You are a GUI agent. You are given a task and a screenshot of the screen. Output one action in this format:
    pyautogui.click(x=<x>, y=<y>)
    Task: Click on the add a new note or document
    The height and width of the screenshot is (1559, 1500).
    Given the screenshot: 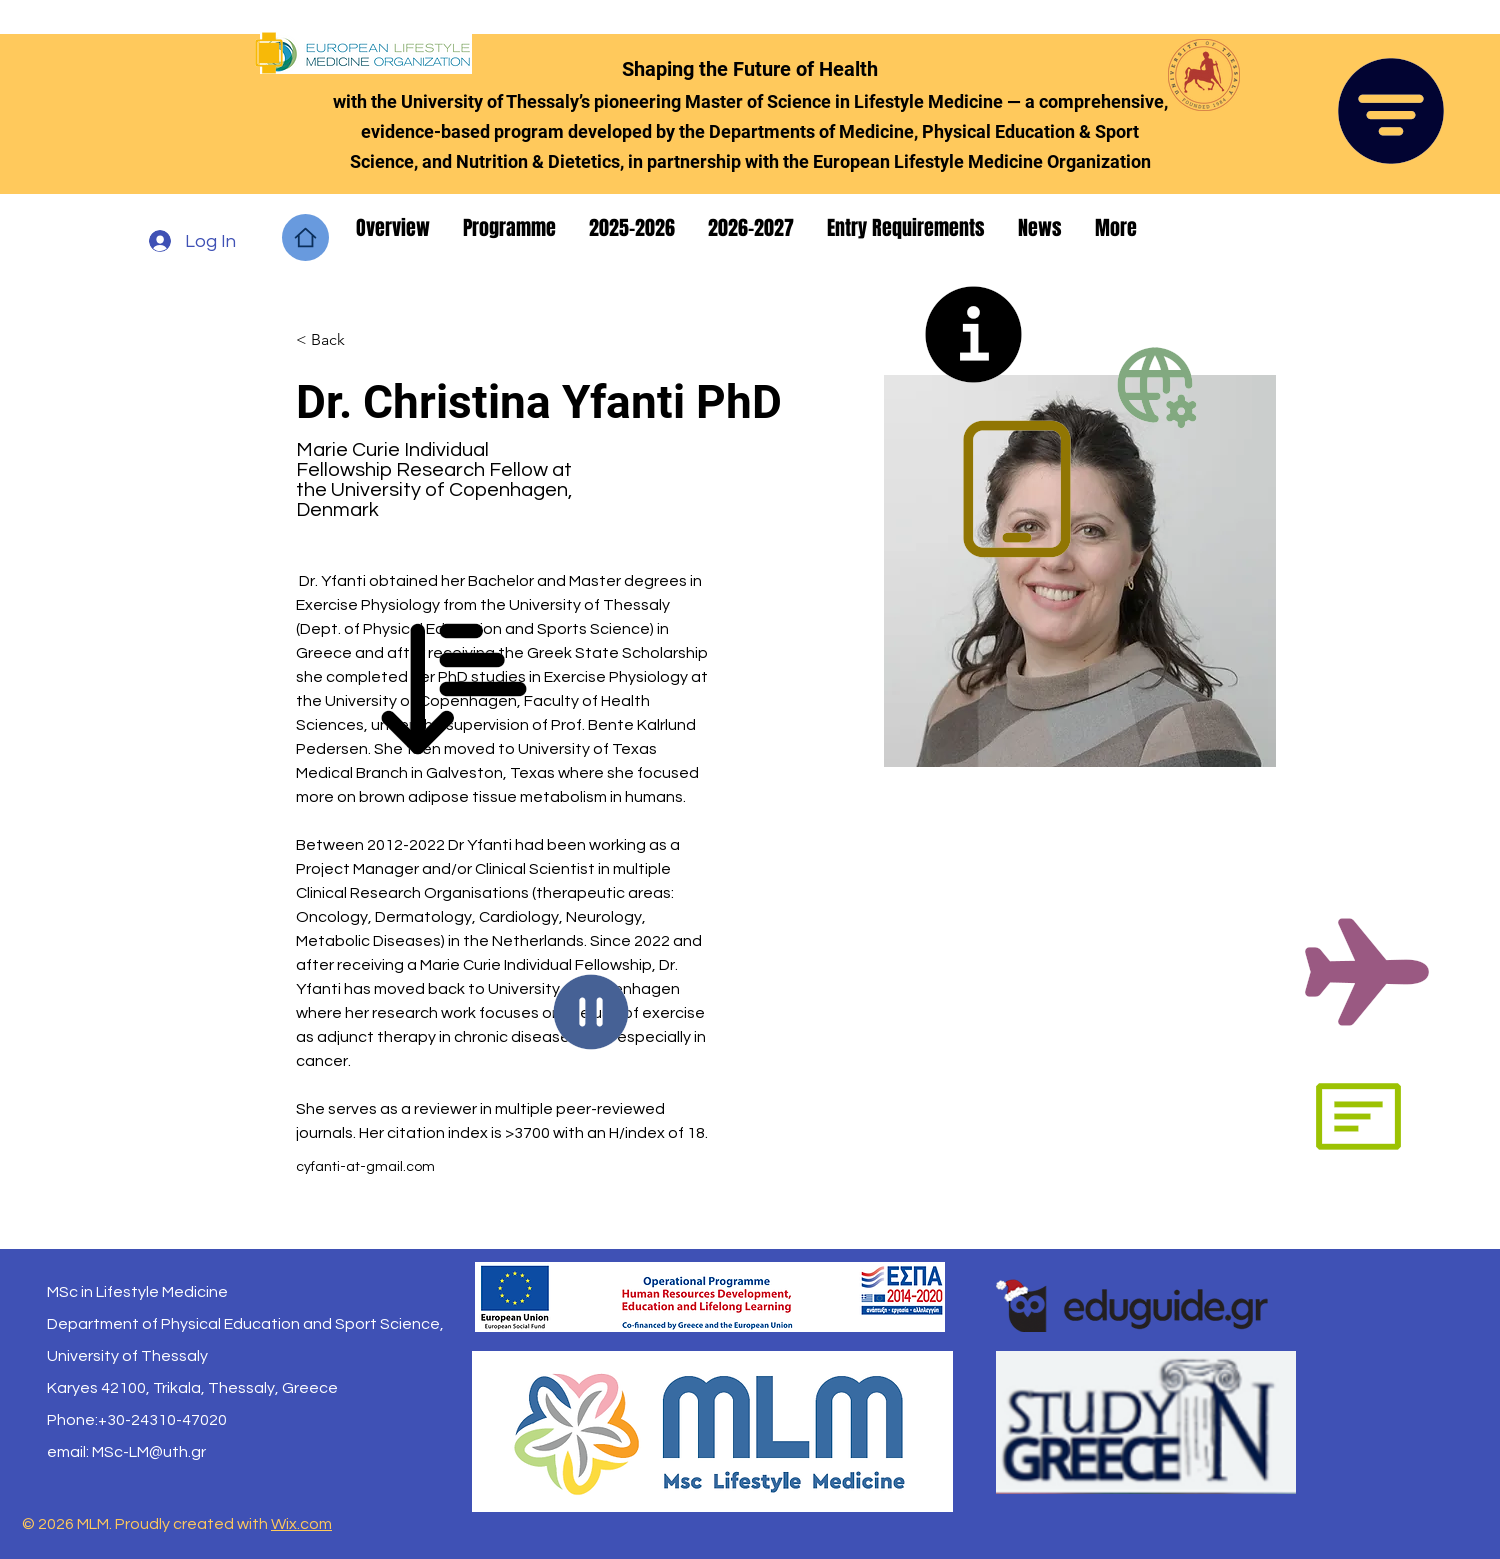 What is the action you would take?
    pyautogui.click(x=1358, y=1119)
    